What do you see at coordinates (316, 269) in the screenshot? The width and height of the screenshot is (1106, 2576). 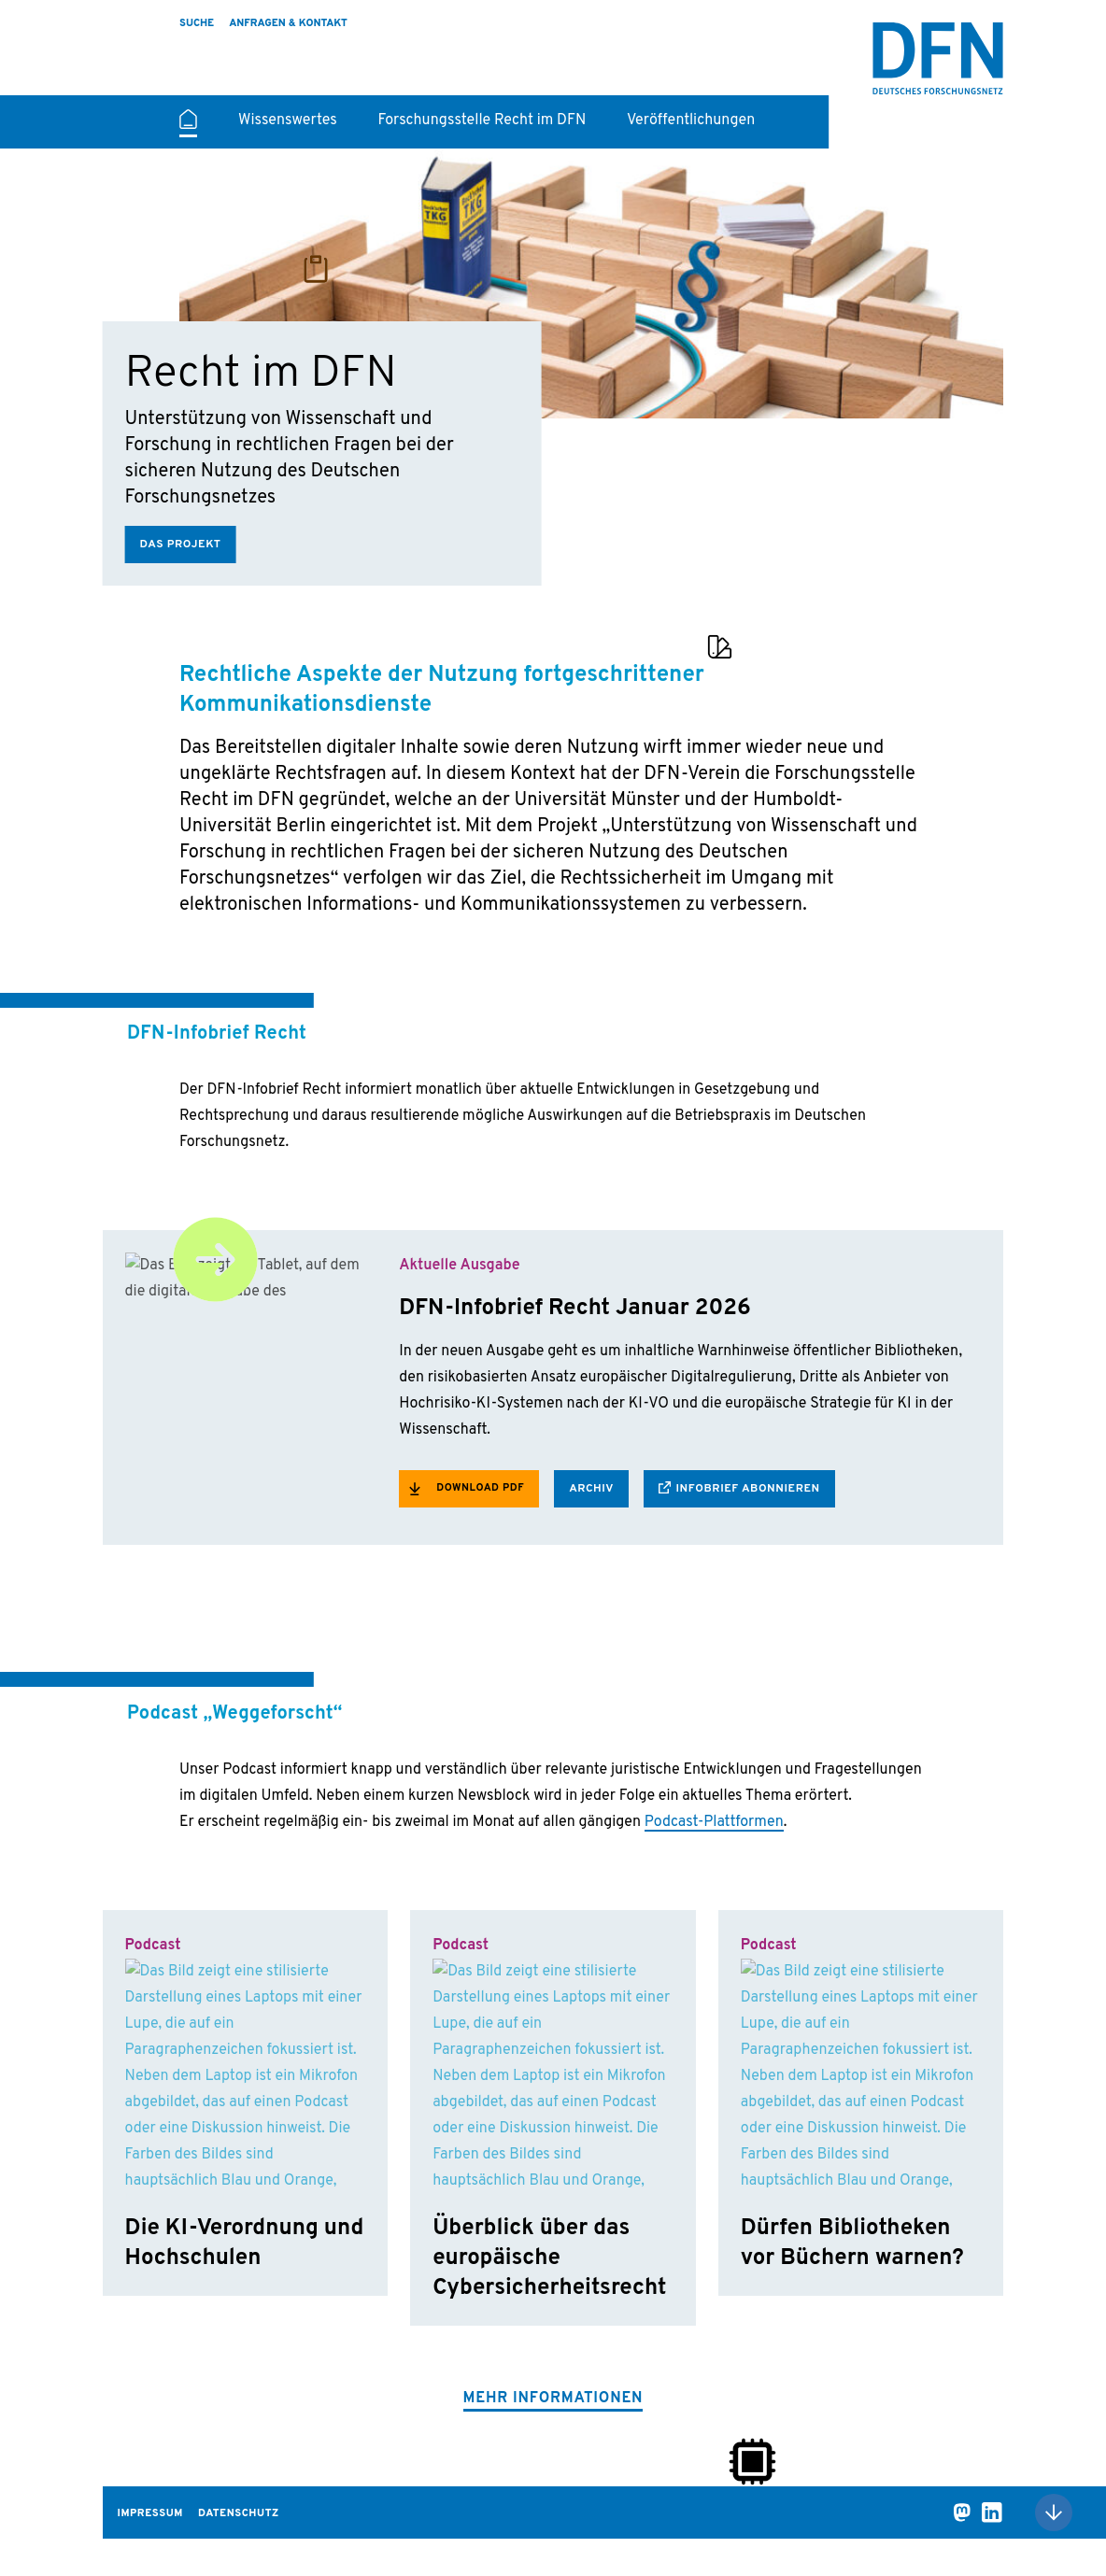 I see `paste copied content from clipboard` at bounding box center [316, 269].